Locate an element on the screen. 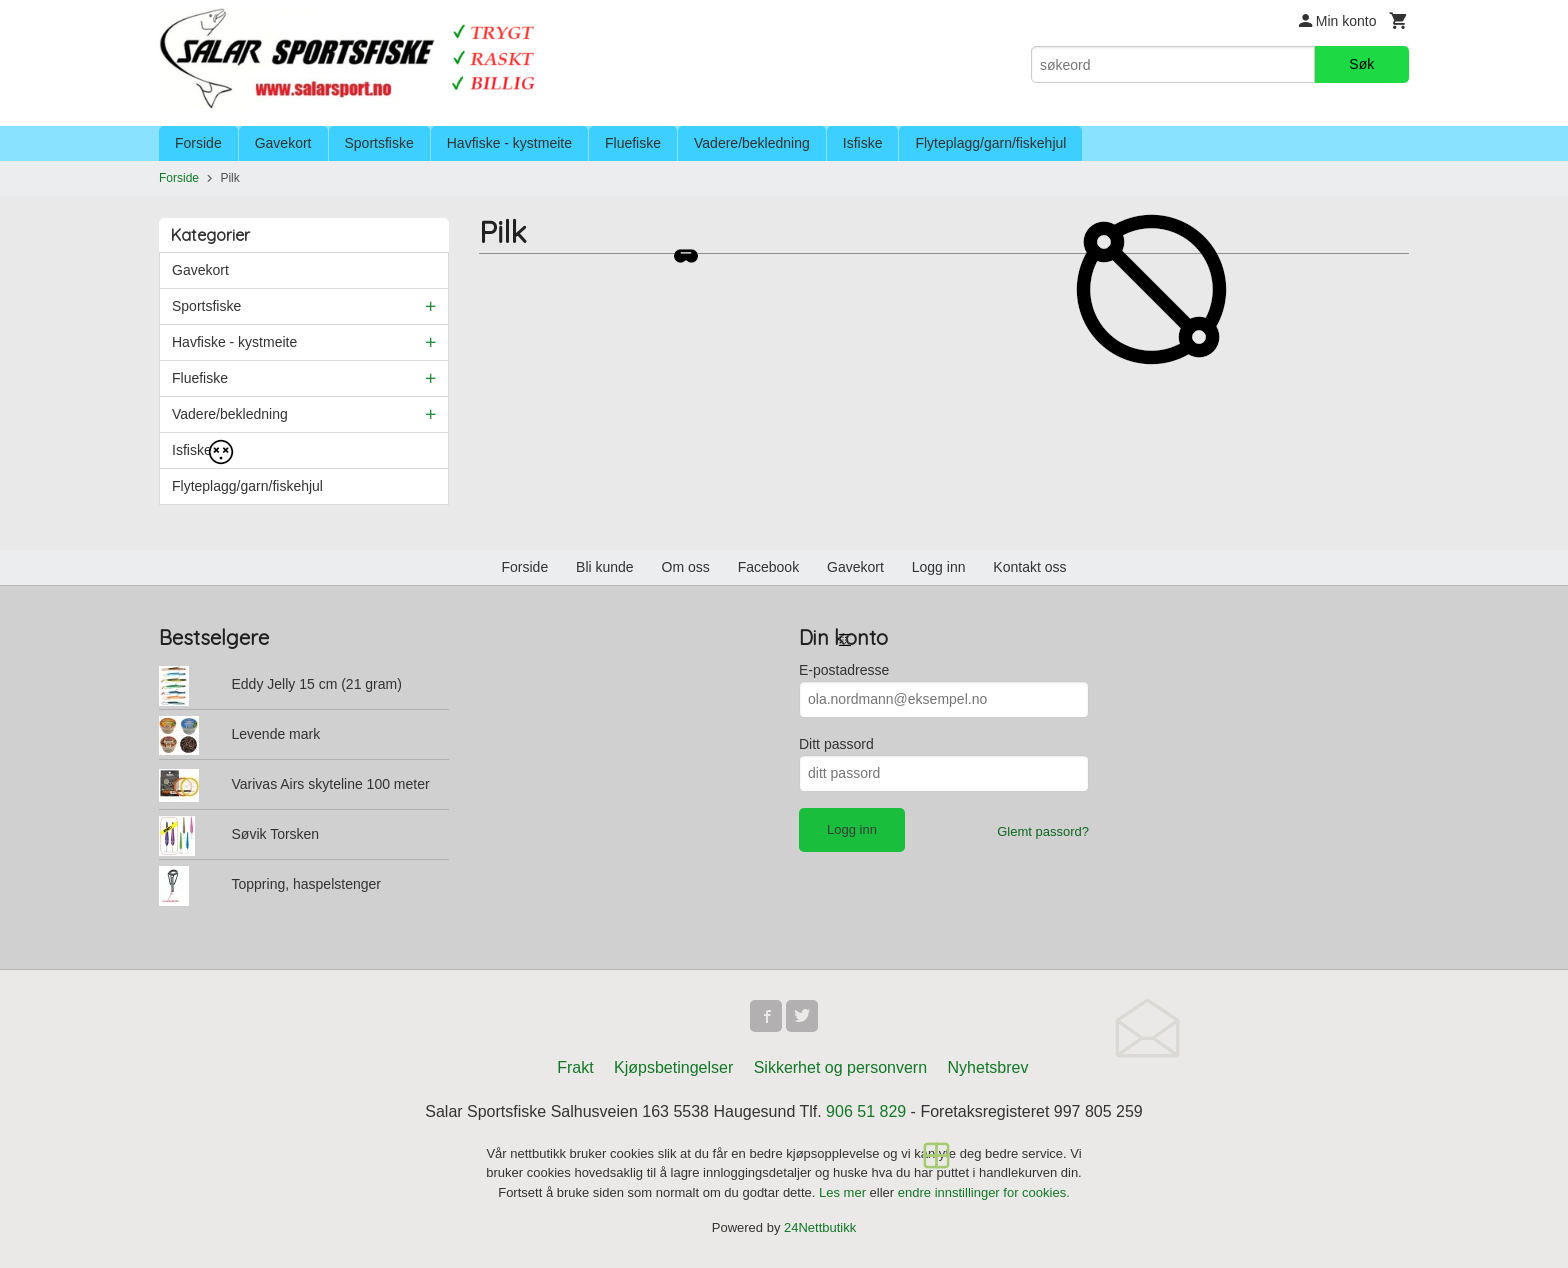 This screenshot has width=1568, height=1268. indicates an error or failed state is located at coordinates (221, 452).